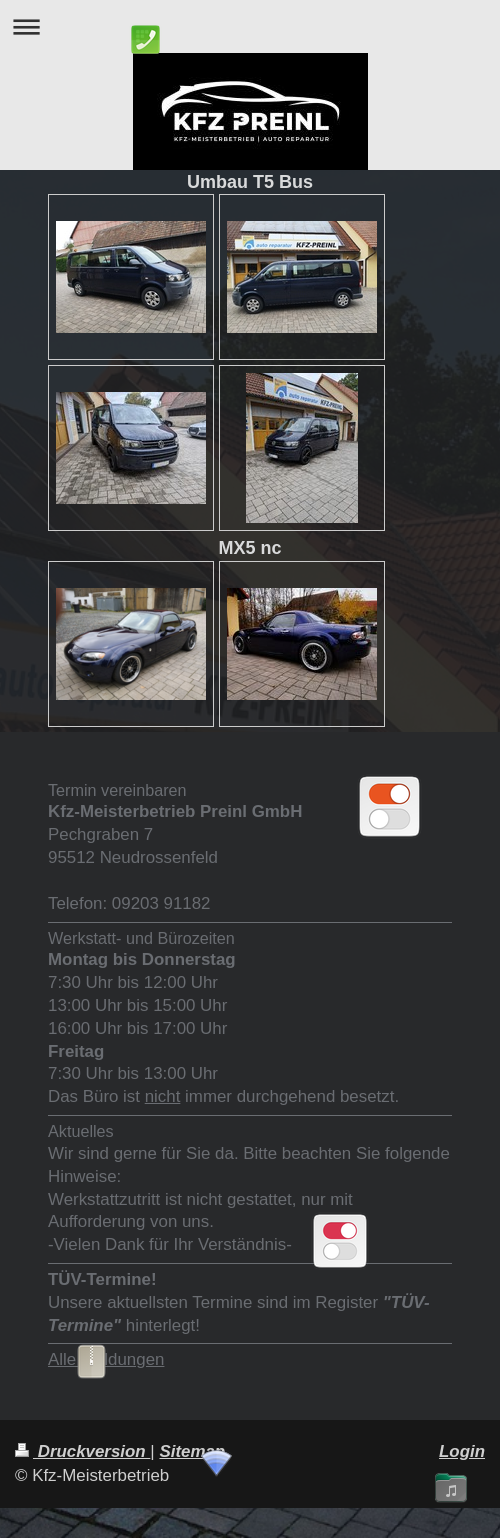  What do you see at coordinates (451, 1487) in the screenshot?
I see `open your music folder` at bounding box center [451, 1487].